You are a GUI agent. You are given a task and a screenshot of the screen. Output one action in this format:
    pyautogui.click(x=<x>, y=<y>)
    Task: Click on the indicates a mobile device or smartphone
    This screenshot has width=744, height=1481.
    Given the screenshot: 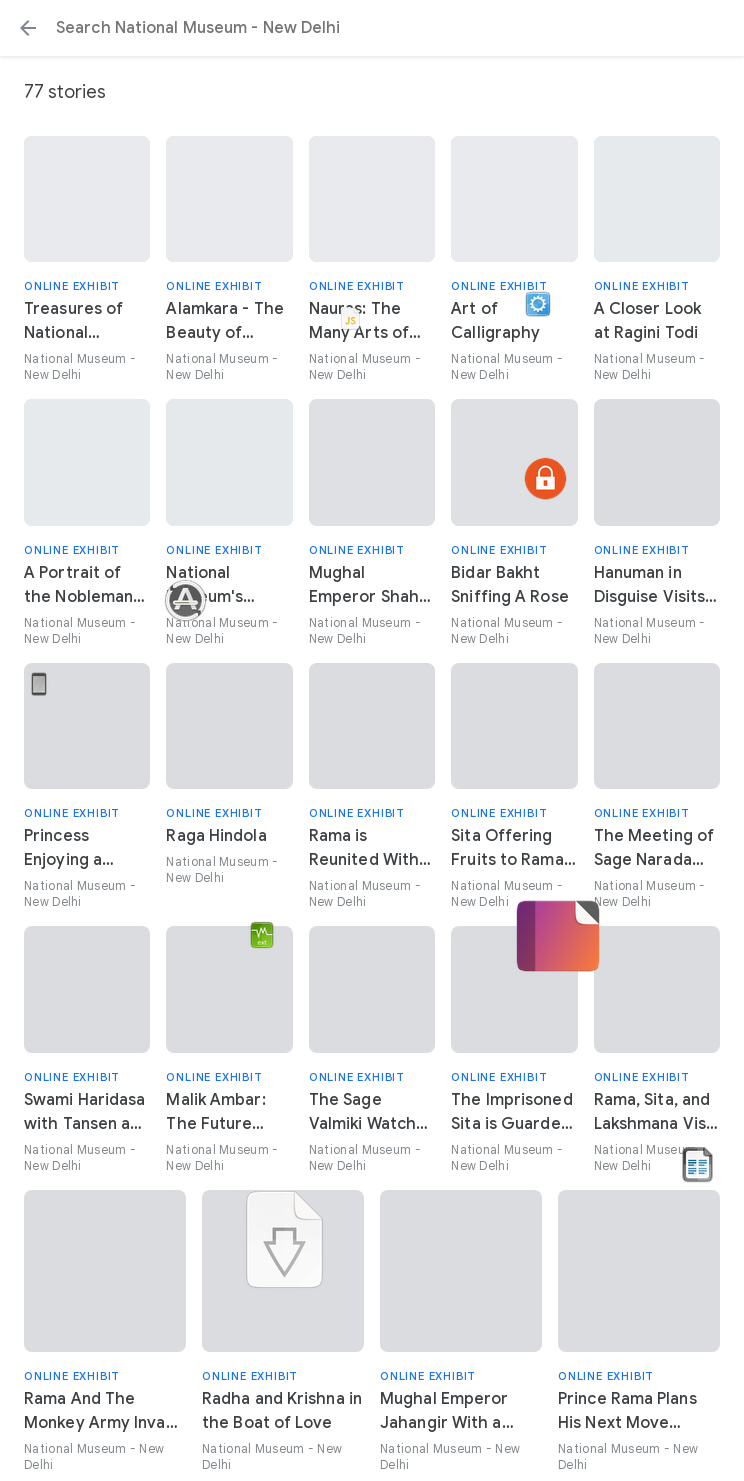 What is the action you would take?
    pyautogui.click(x=39, y=684)
    